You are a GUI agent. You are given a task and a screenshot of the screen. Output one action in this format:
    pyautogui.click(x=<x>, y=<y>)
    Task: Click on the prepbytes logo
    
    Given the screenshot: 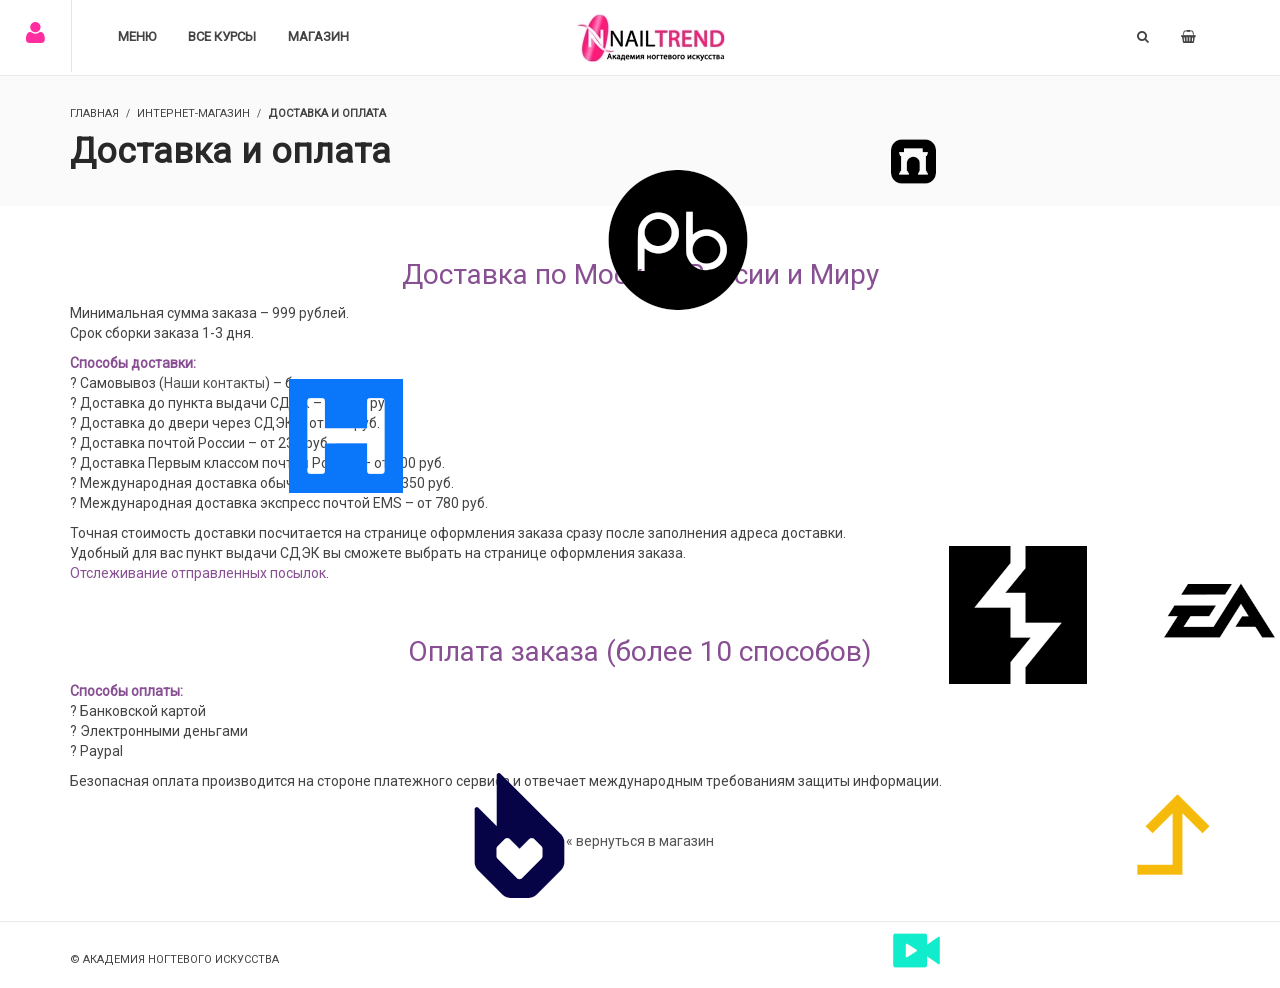 What is the action you would take?
    pyautogui.click(x=678, y=240)
    